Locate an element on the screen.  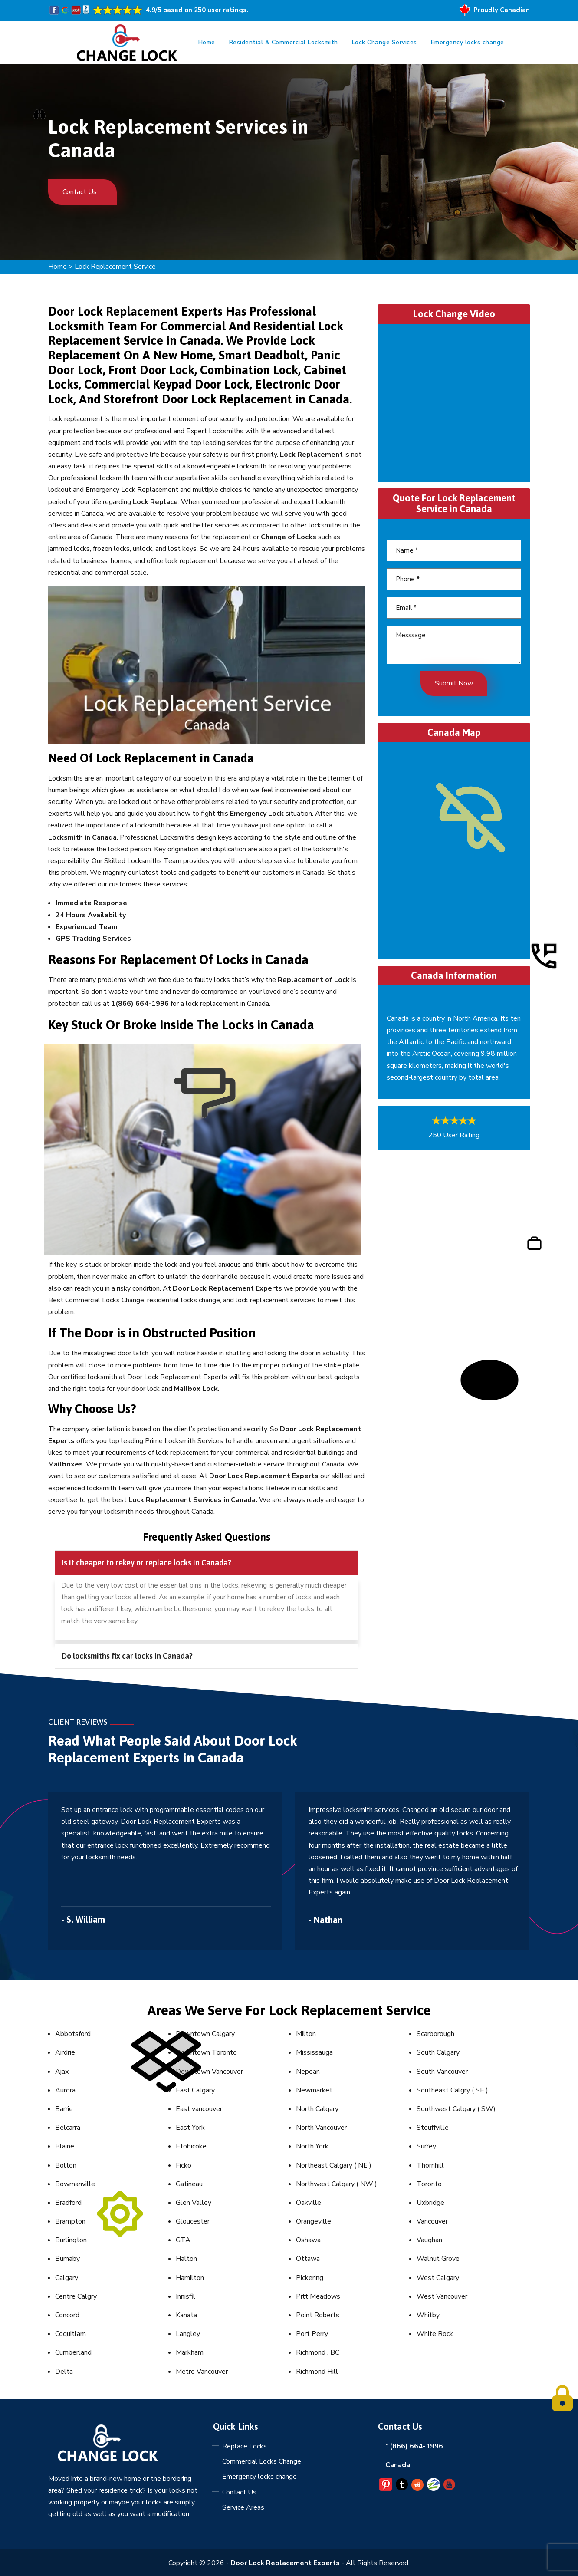
indicates a locked or secured item is located at coordinates (562, 2398).